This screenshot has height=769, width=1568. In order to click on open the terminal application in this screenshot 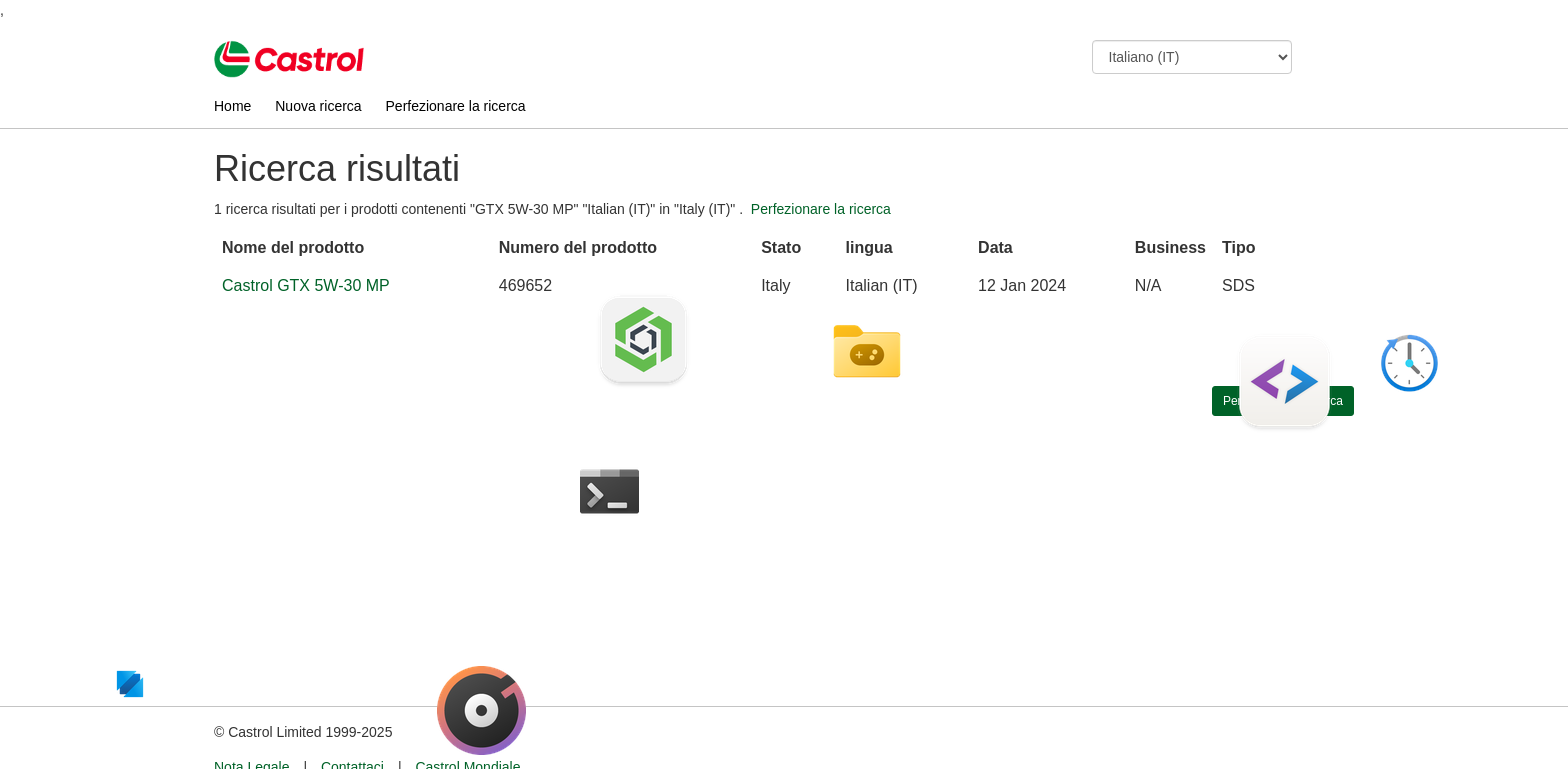, I will do `click(609, 491)`.